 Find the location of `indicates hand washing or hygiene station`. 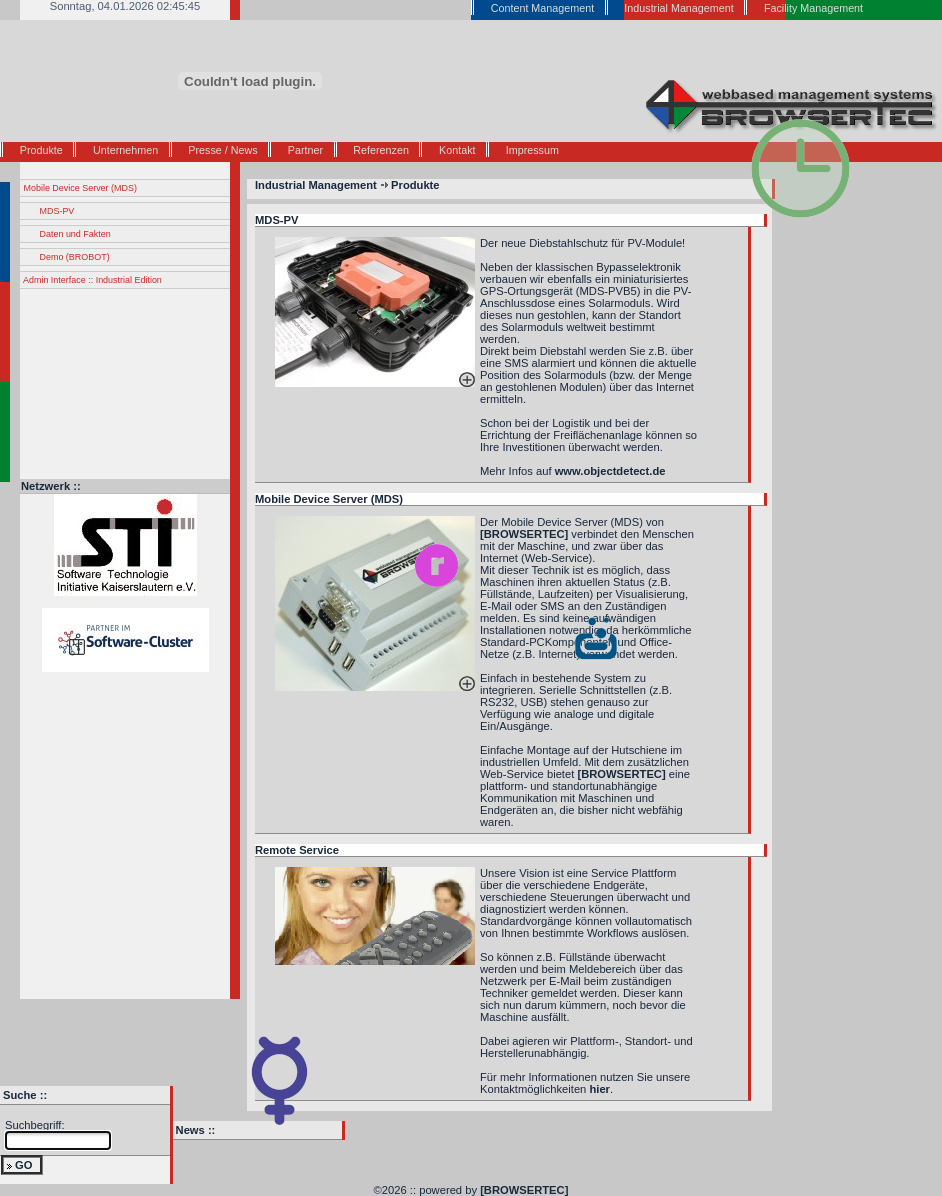

indicates hand washing or hygiene station is located at coordinates (596, 641).